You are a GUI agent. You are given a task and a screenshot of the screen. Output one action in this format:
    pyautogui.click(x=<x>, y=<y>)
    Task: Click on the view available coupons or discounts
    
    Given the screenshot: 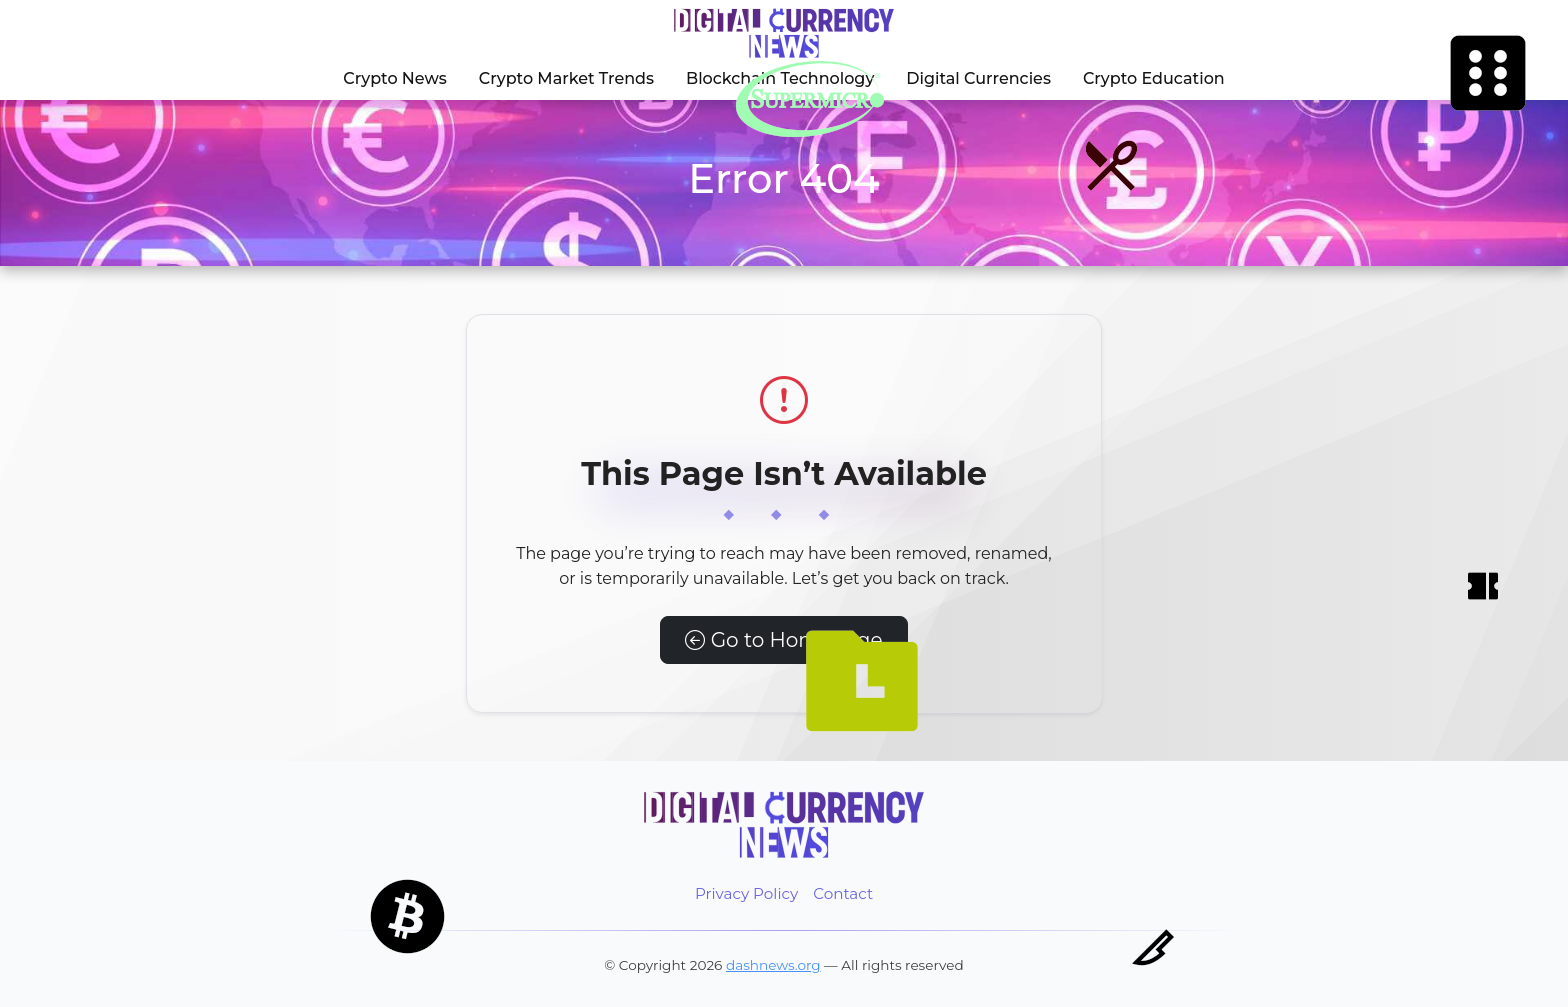 What is the action you would take?
    pyautogui.click(x=1483, y=586)
    